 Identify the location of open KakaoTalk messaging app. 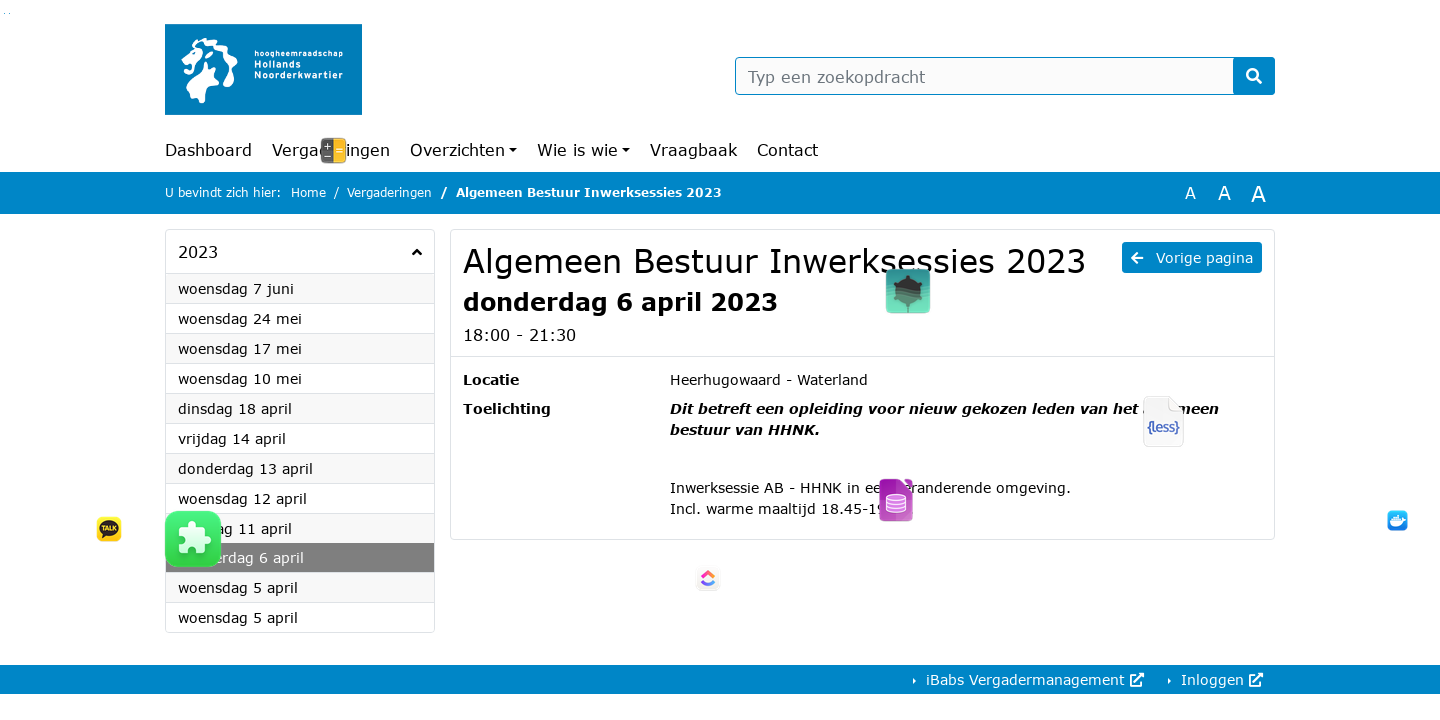
(109, 529).